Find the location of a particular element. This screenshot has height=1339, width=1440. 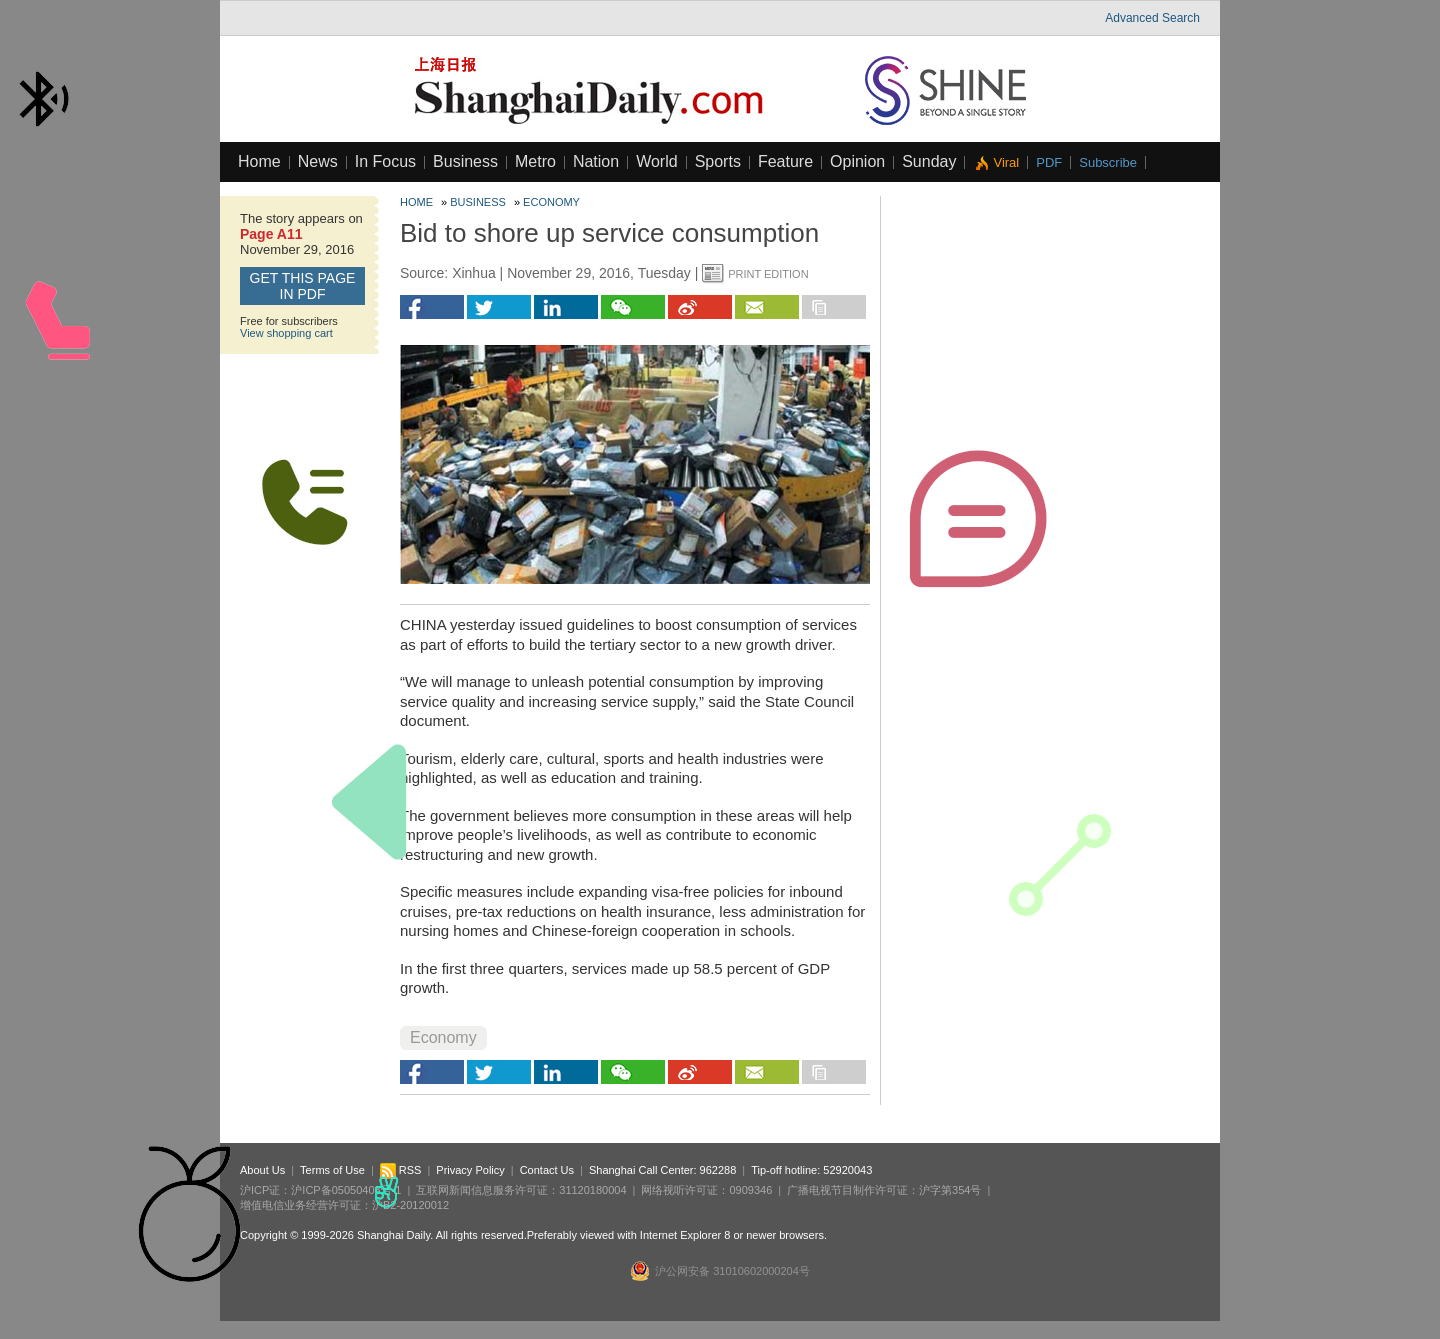

searching for nearby bluetooth devices is located at coordinates (44, 99).